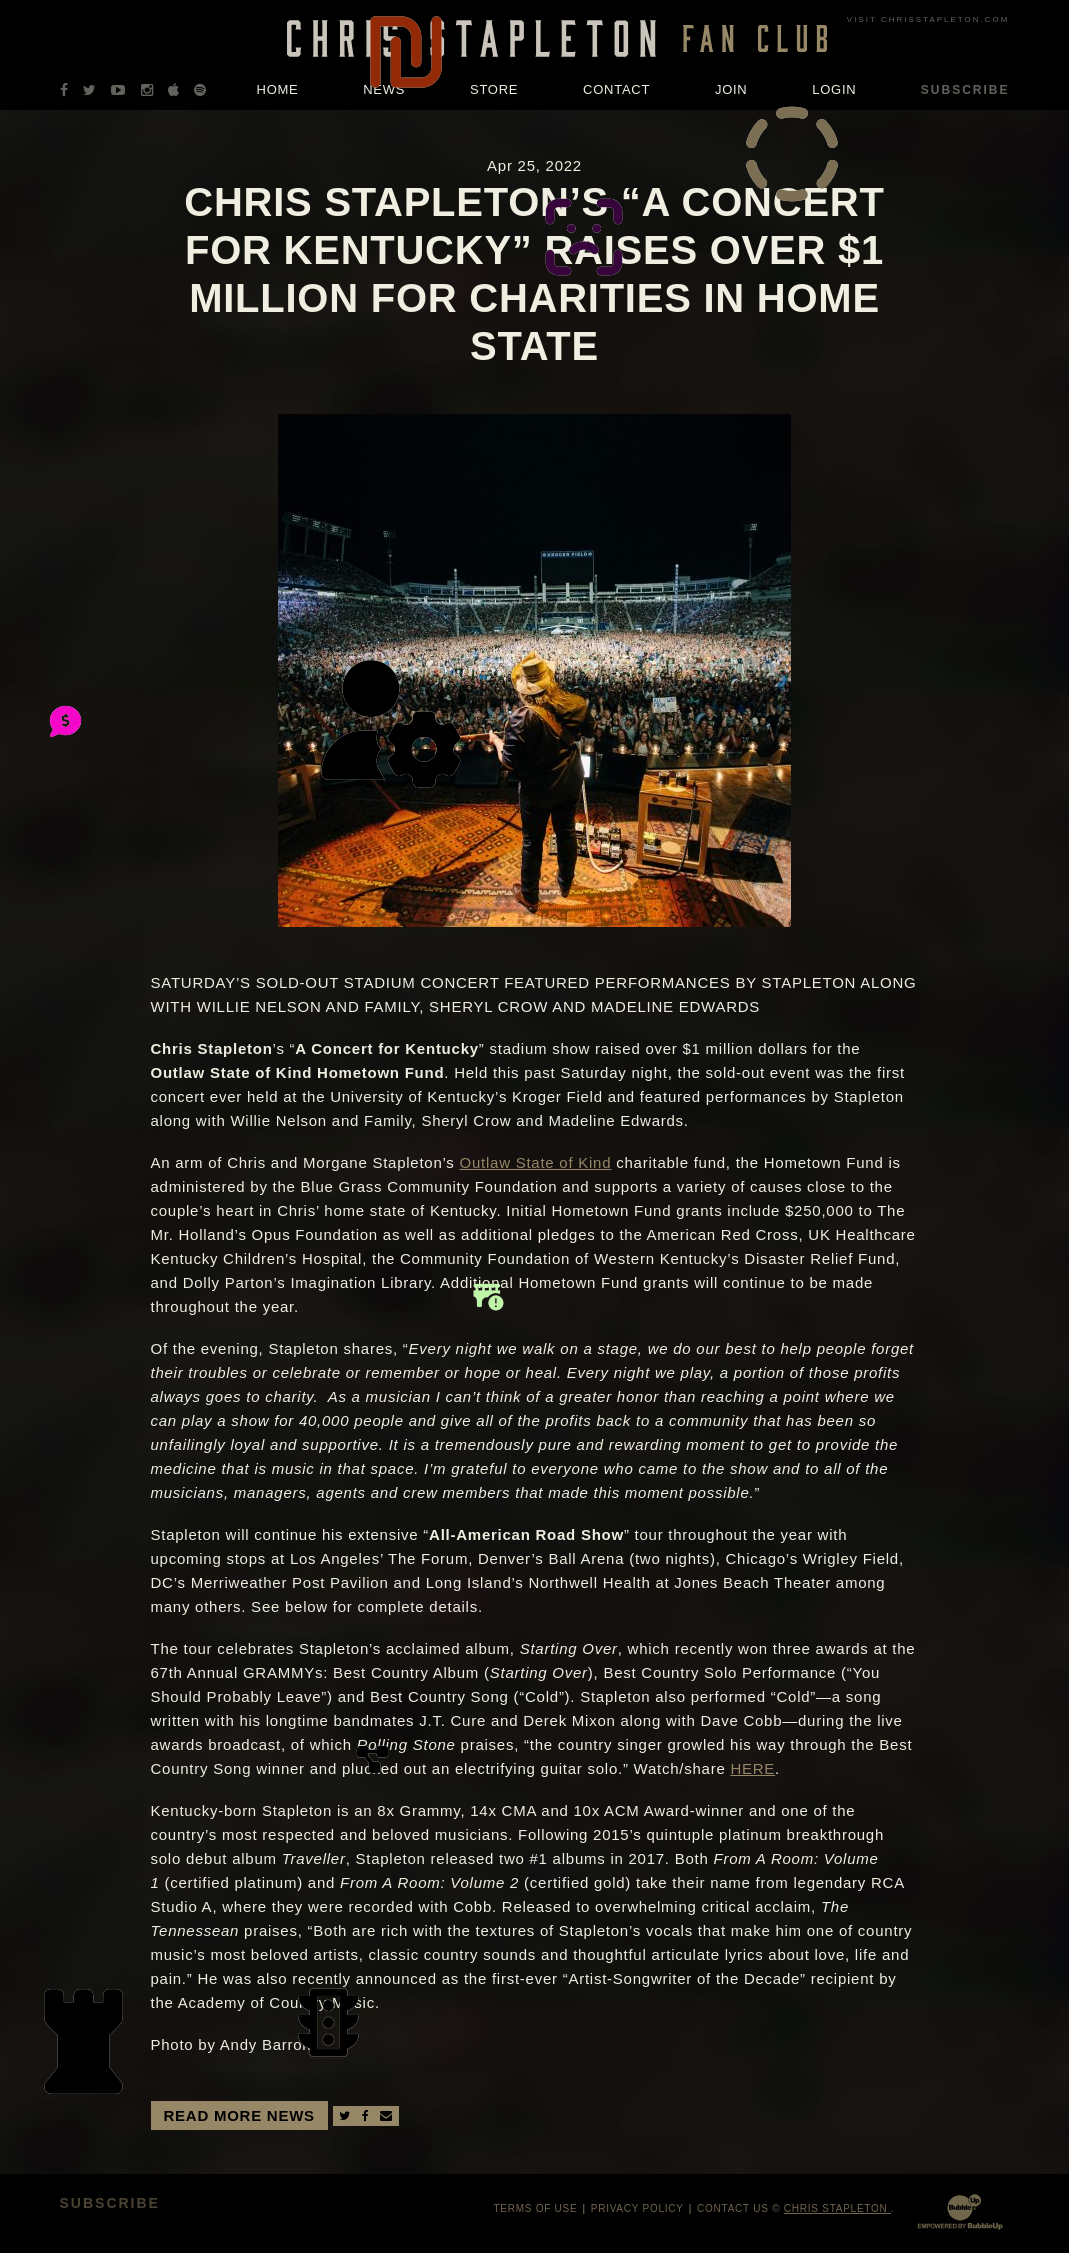 The height and width of the screenshot is (2253, 1069). I want to click on indicates loading or processing in progress, so click(792, 154).